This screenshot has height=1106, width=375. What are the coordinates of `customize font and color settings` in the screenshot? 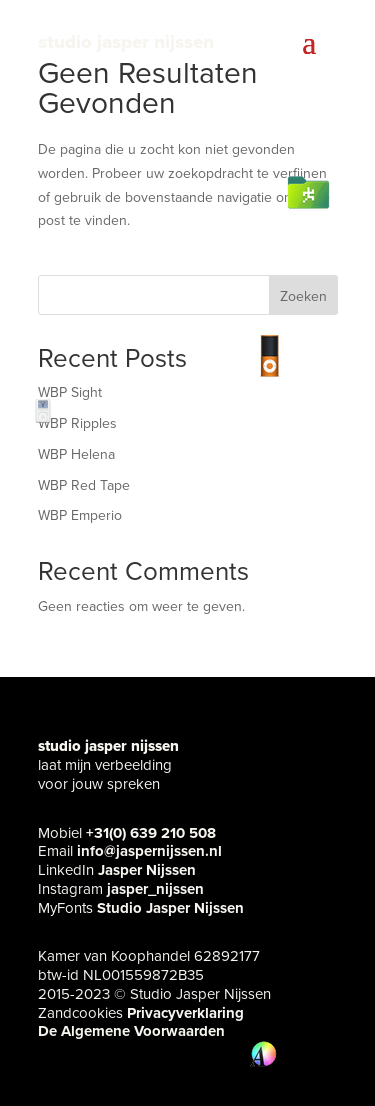 It's located at (263, 1052).